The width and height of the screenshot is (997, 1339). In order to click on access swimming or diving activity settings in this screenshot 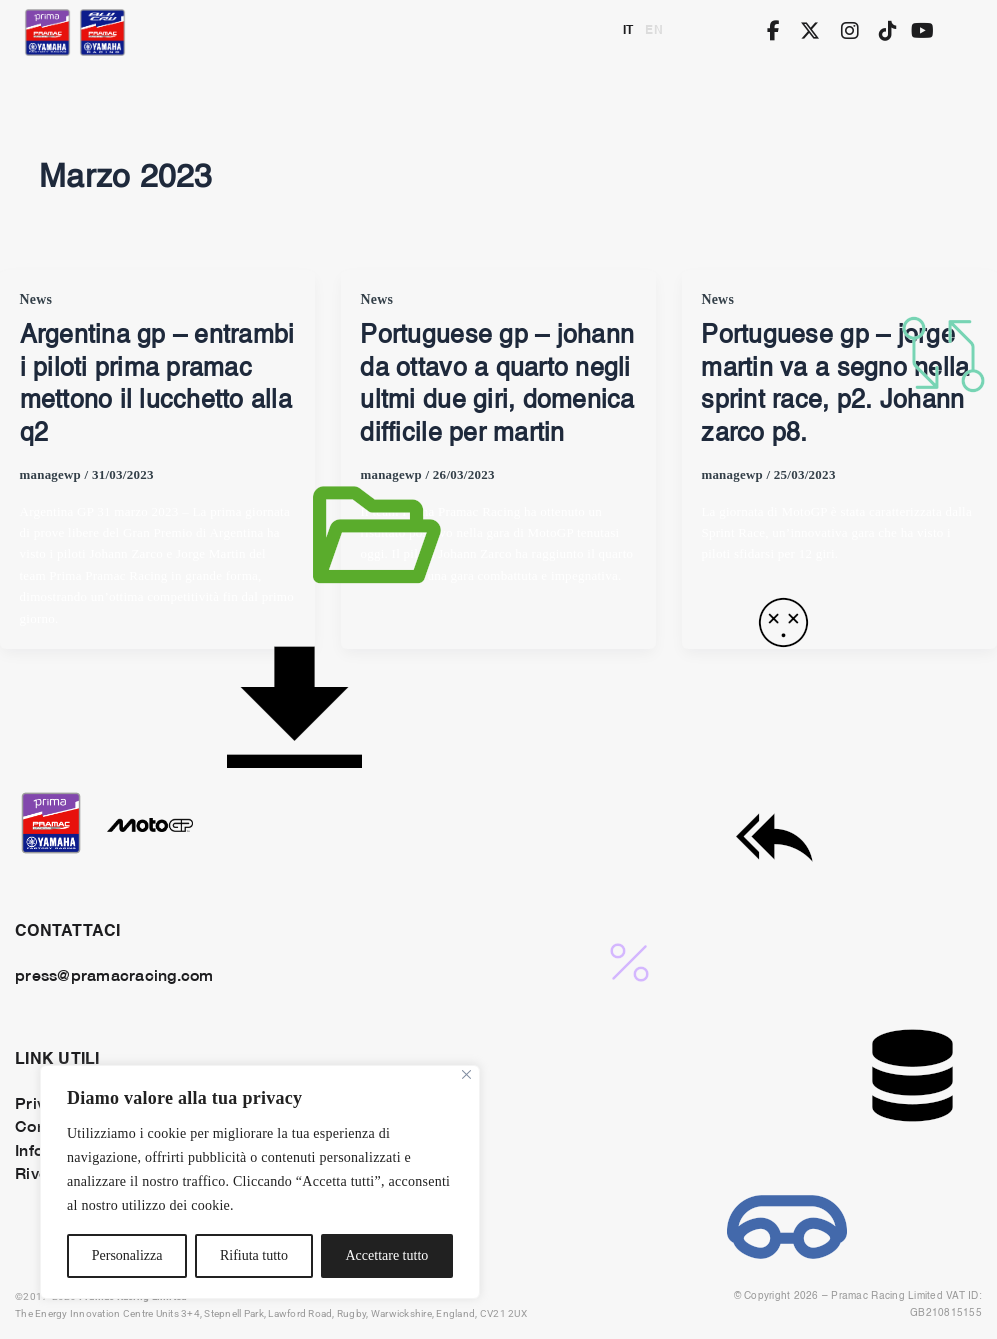, I will do `click(787, 1227)`.